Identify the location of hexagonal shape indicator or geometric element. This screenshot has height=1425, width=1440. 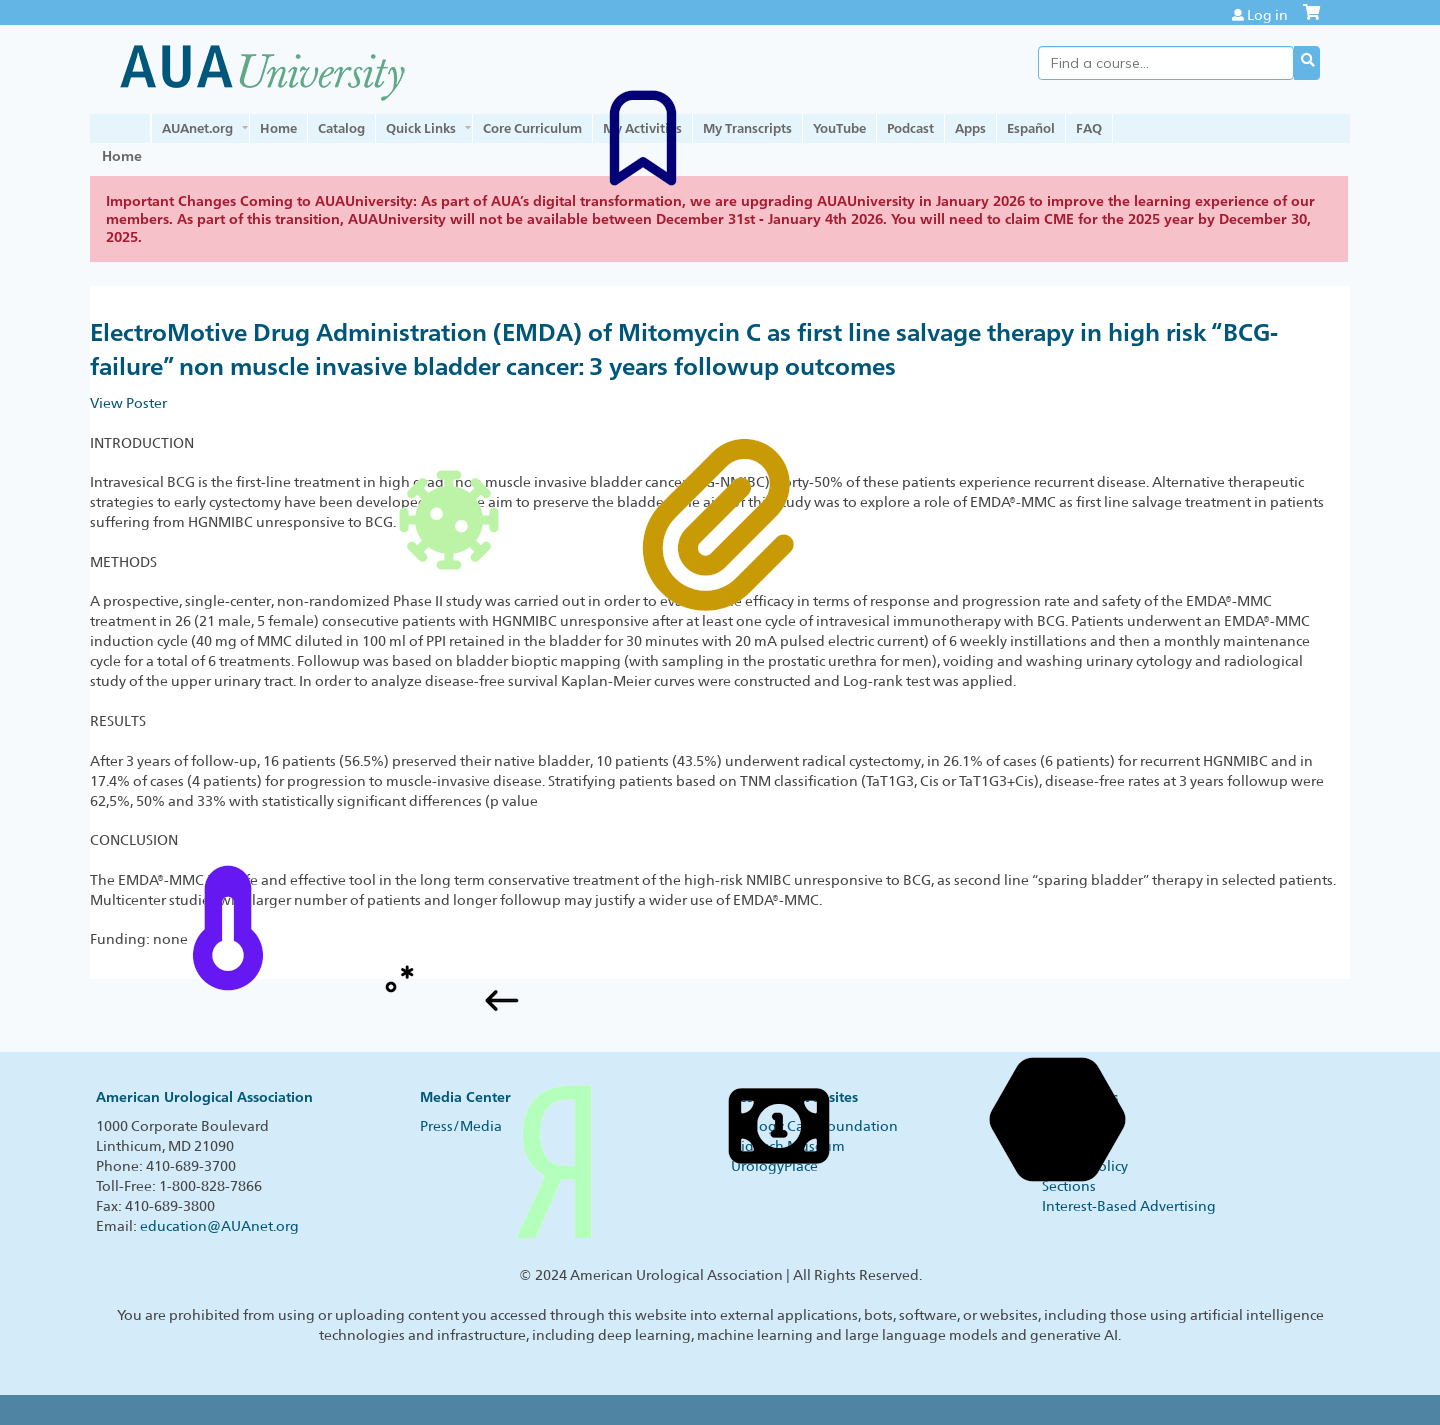
(1057, 1119).